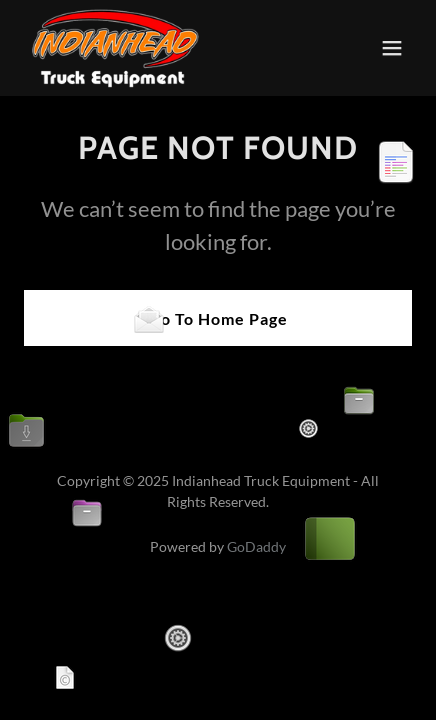 The height and width of the screenshot is (720, 436). Describe the element at coordinates (149, 320) in the screenshot. I see `open mail or email application` at that location.